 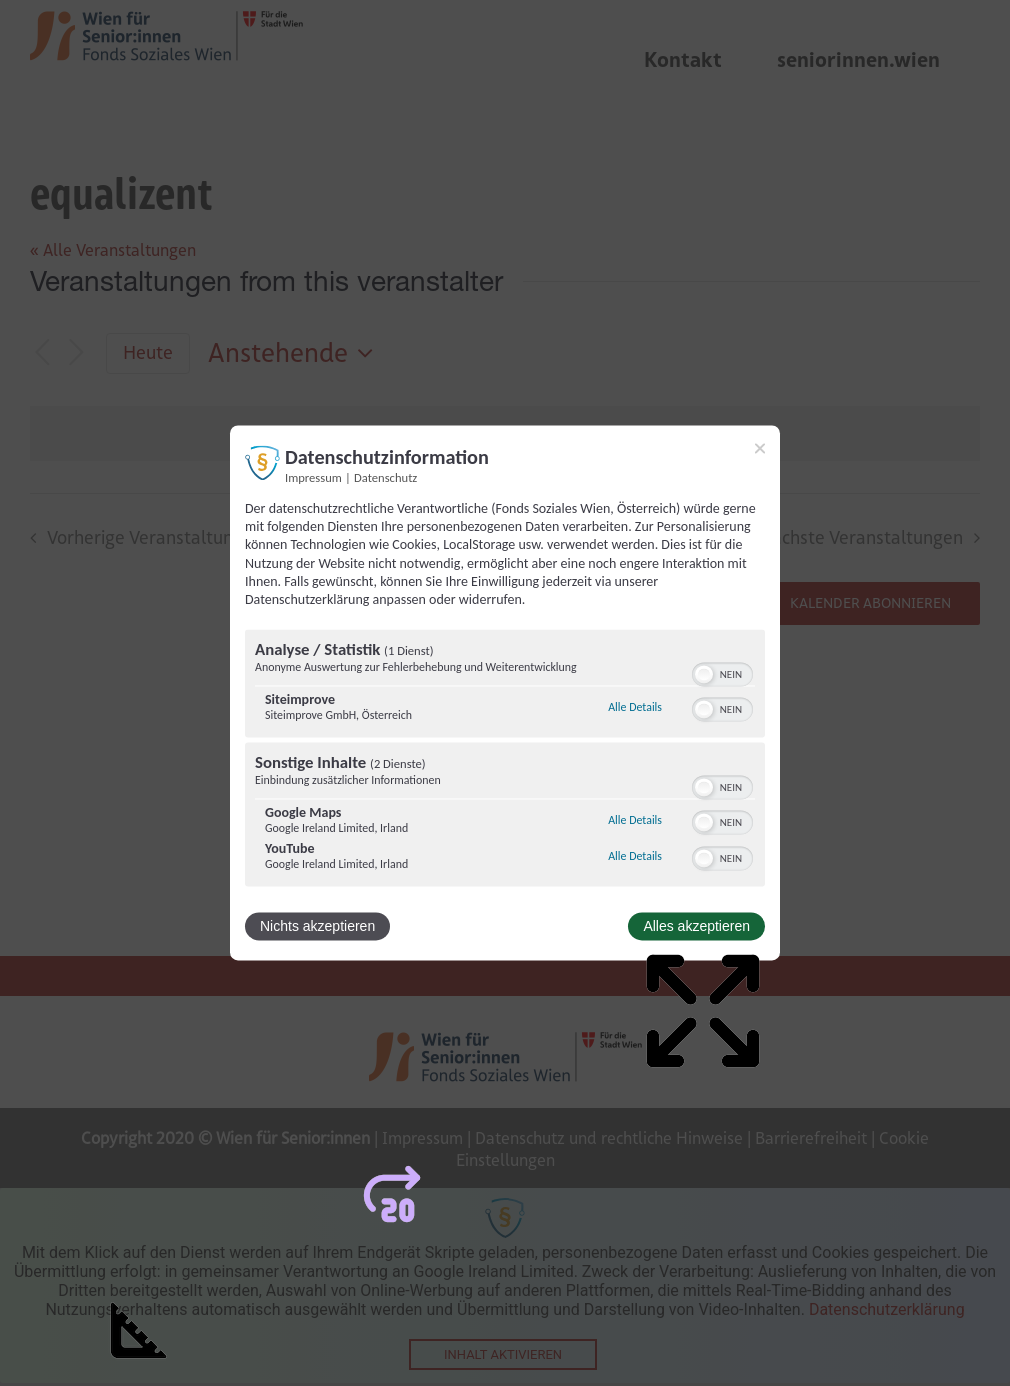 I want to click on measure area or square footage, so click(x=140, y=1329).